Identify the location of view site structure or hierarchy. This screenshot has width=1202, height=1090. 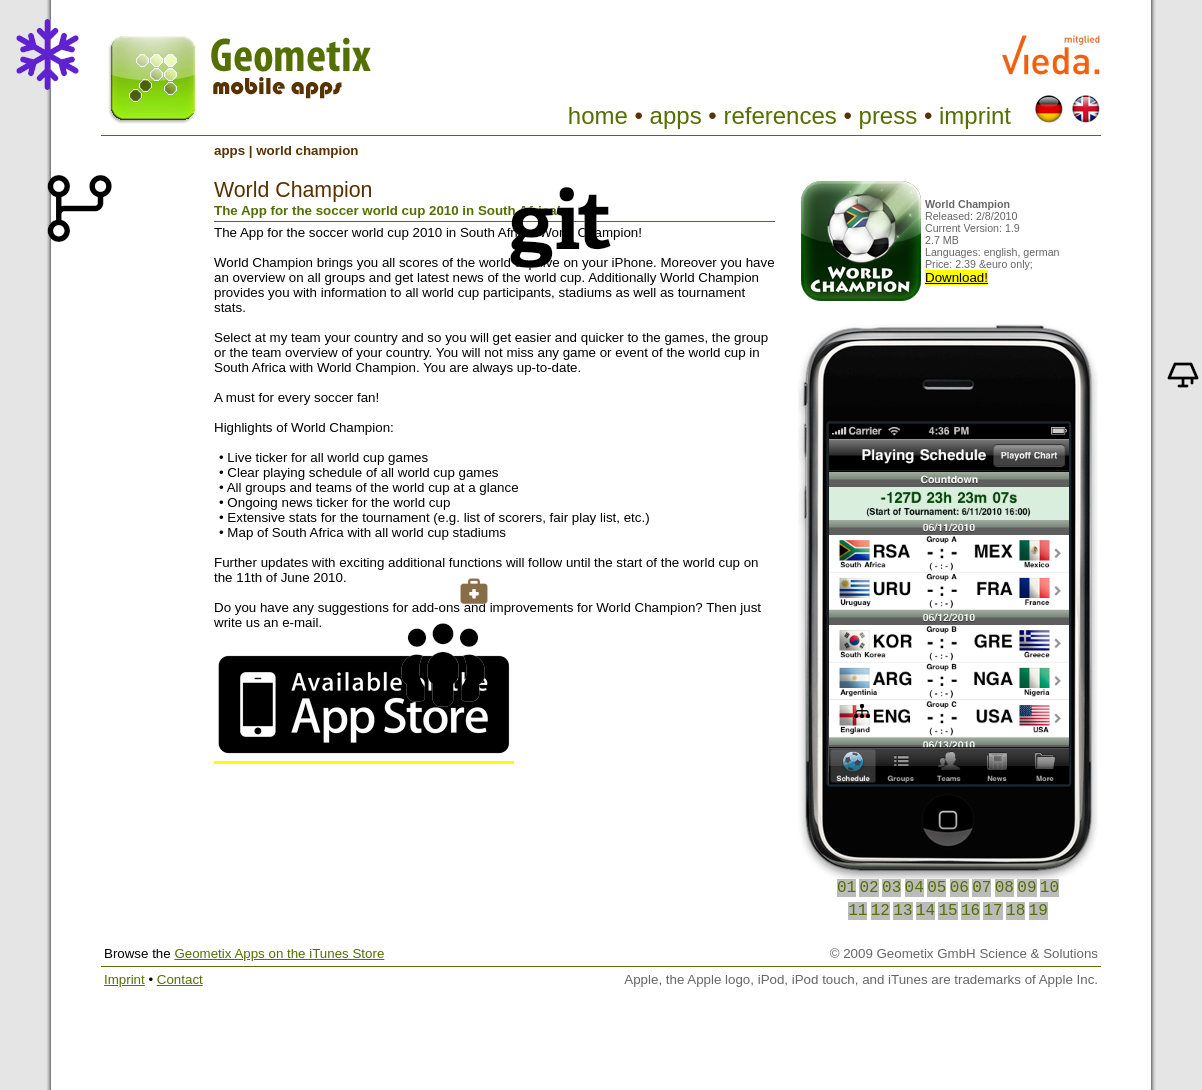
(862, 711).